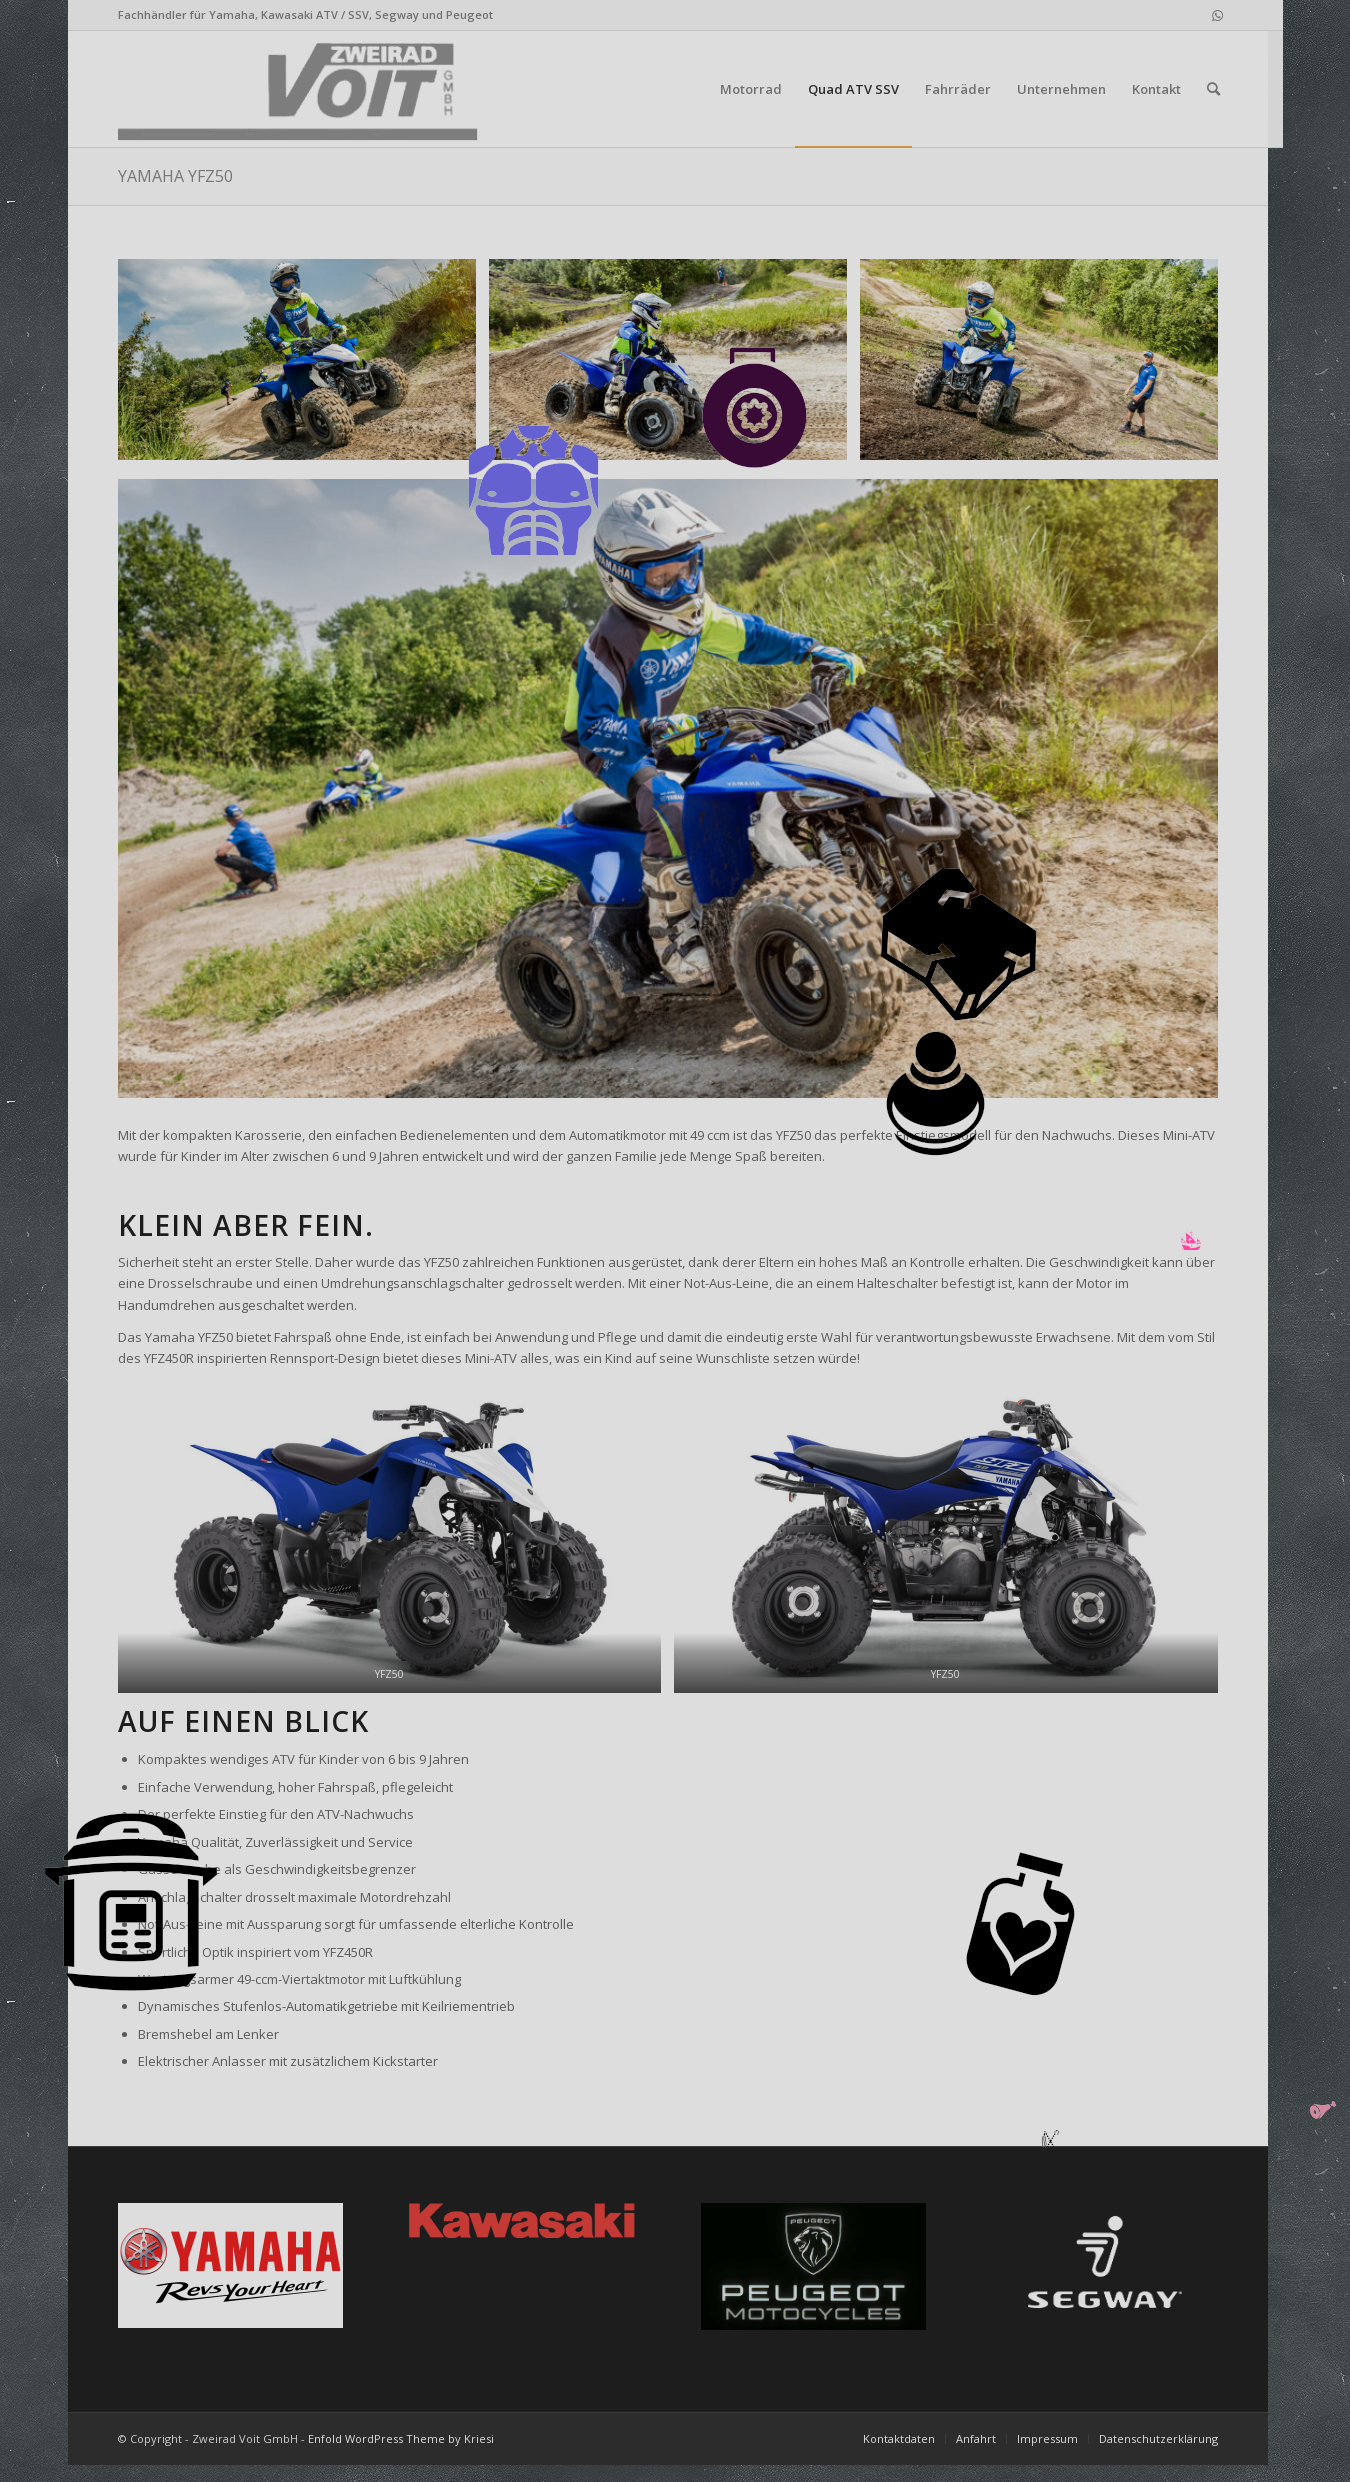 Image resolution: width=1350 pixels, height=2482 pixels. What do you see at coordinates (935, 1093) in the screenshot?
I see `browse or purchase fragrances` at bounding box center [935, 1093].